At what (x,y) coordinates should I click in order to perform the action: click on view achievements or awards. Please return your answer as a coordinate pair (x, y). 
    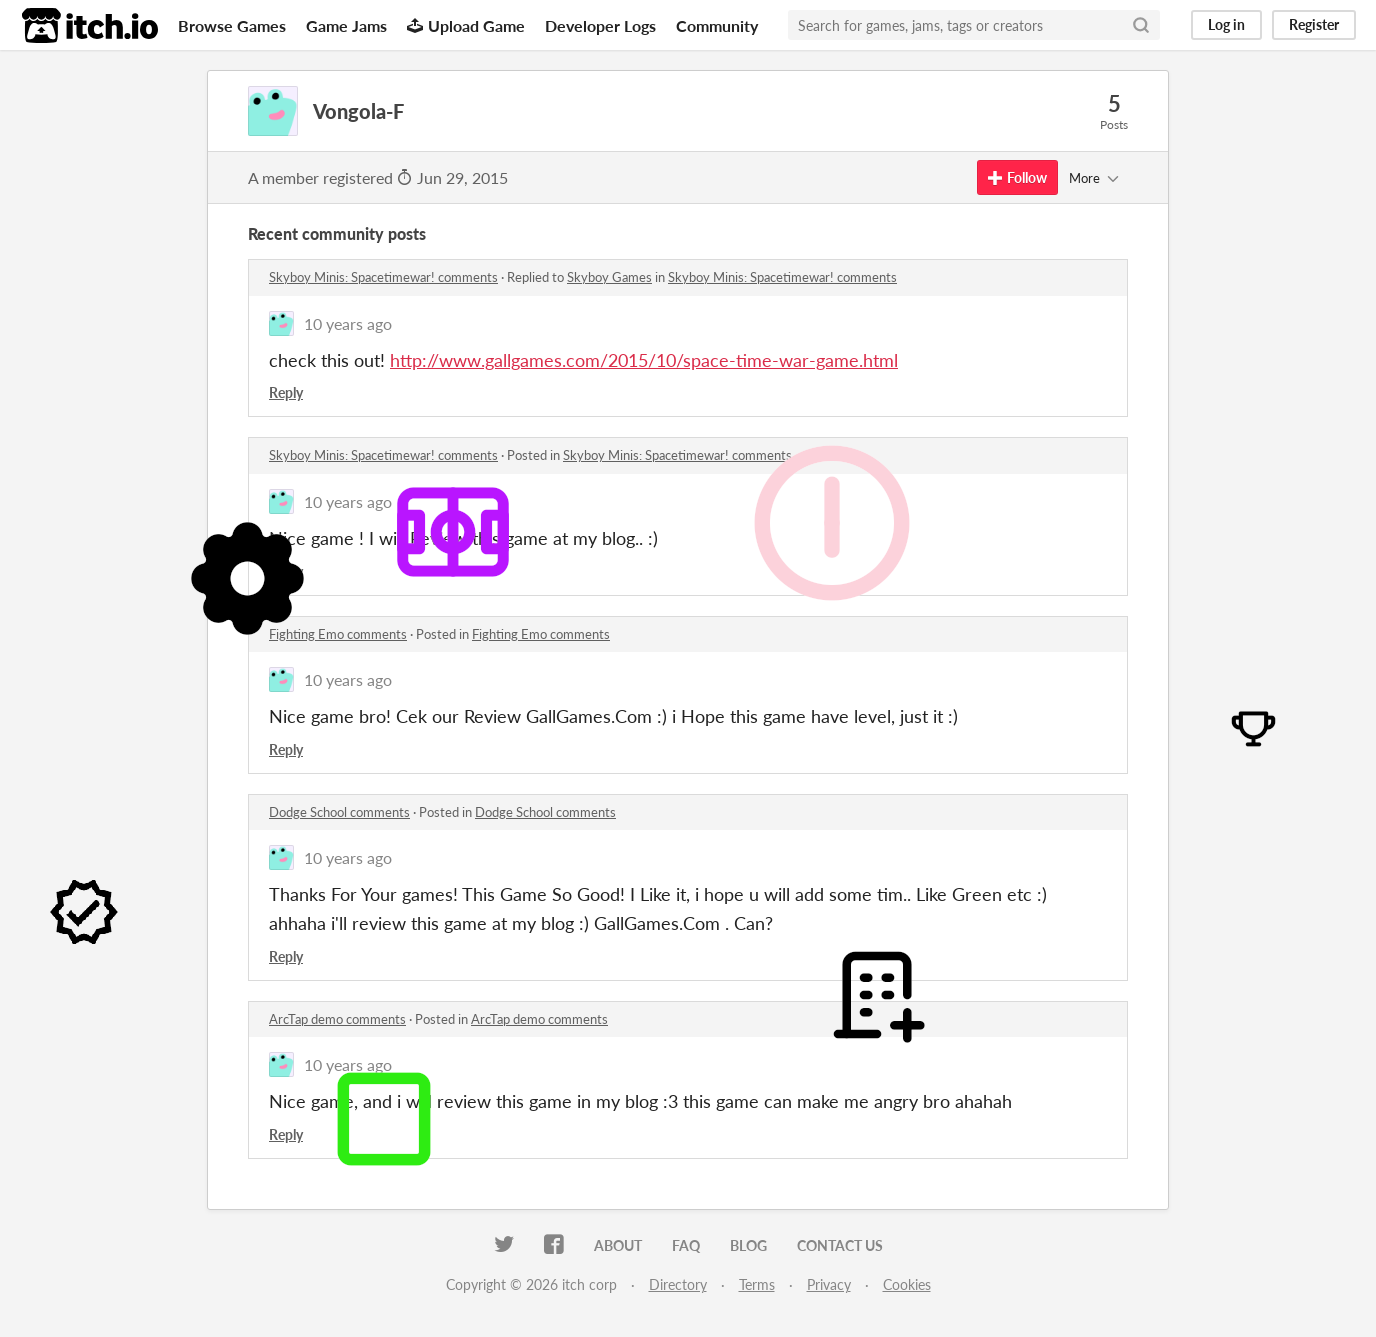
    Looking at the image, I should click on (1253, 727).